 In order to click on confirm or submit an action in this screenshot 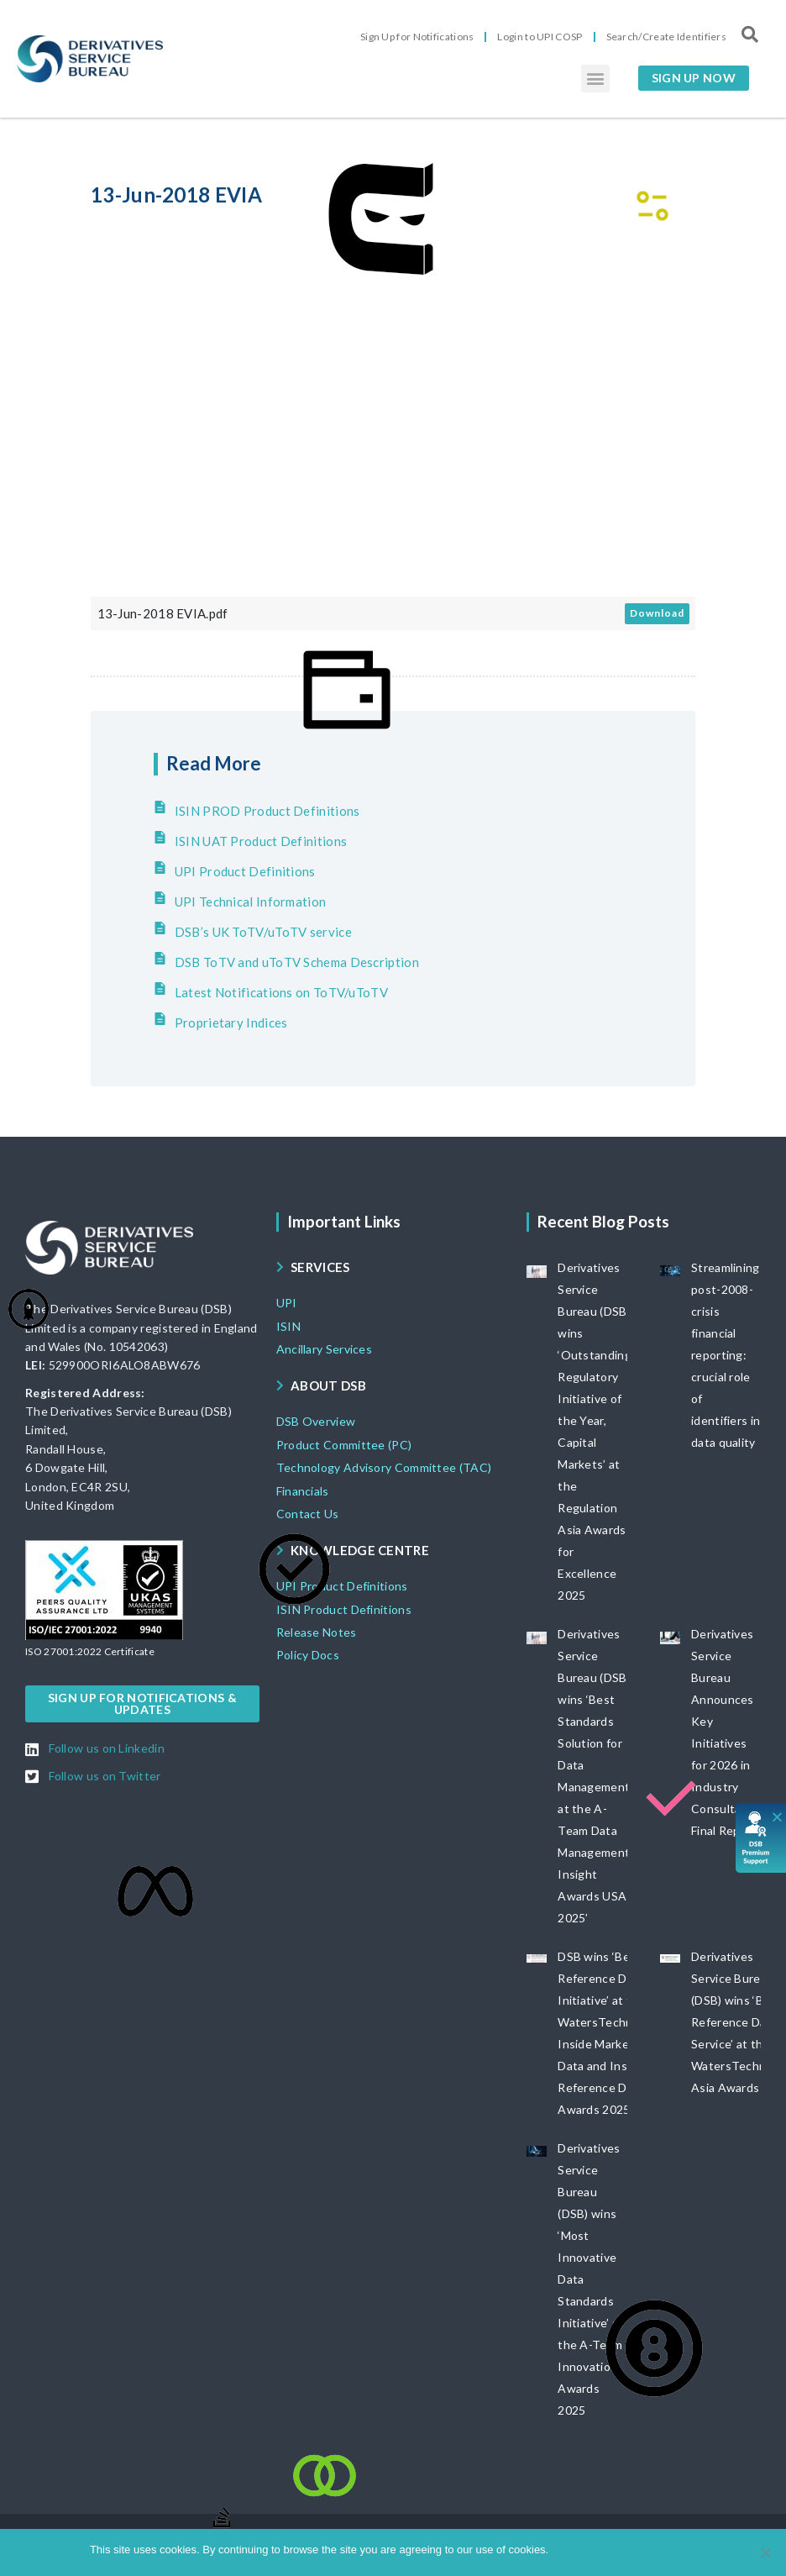, I will do `click(670, 1798)`.